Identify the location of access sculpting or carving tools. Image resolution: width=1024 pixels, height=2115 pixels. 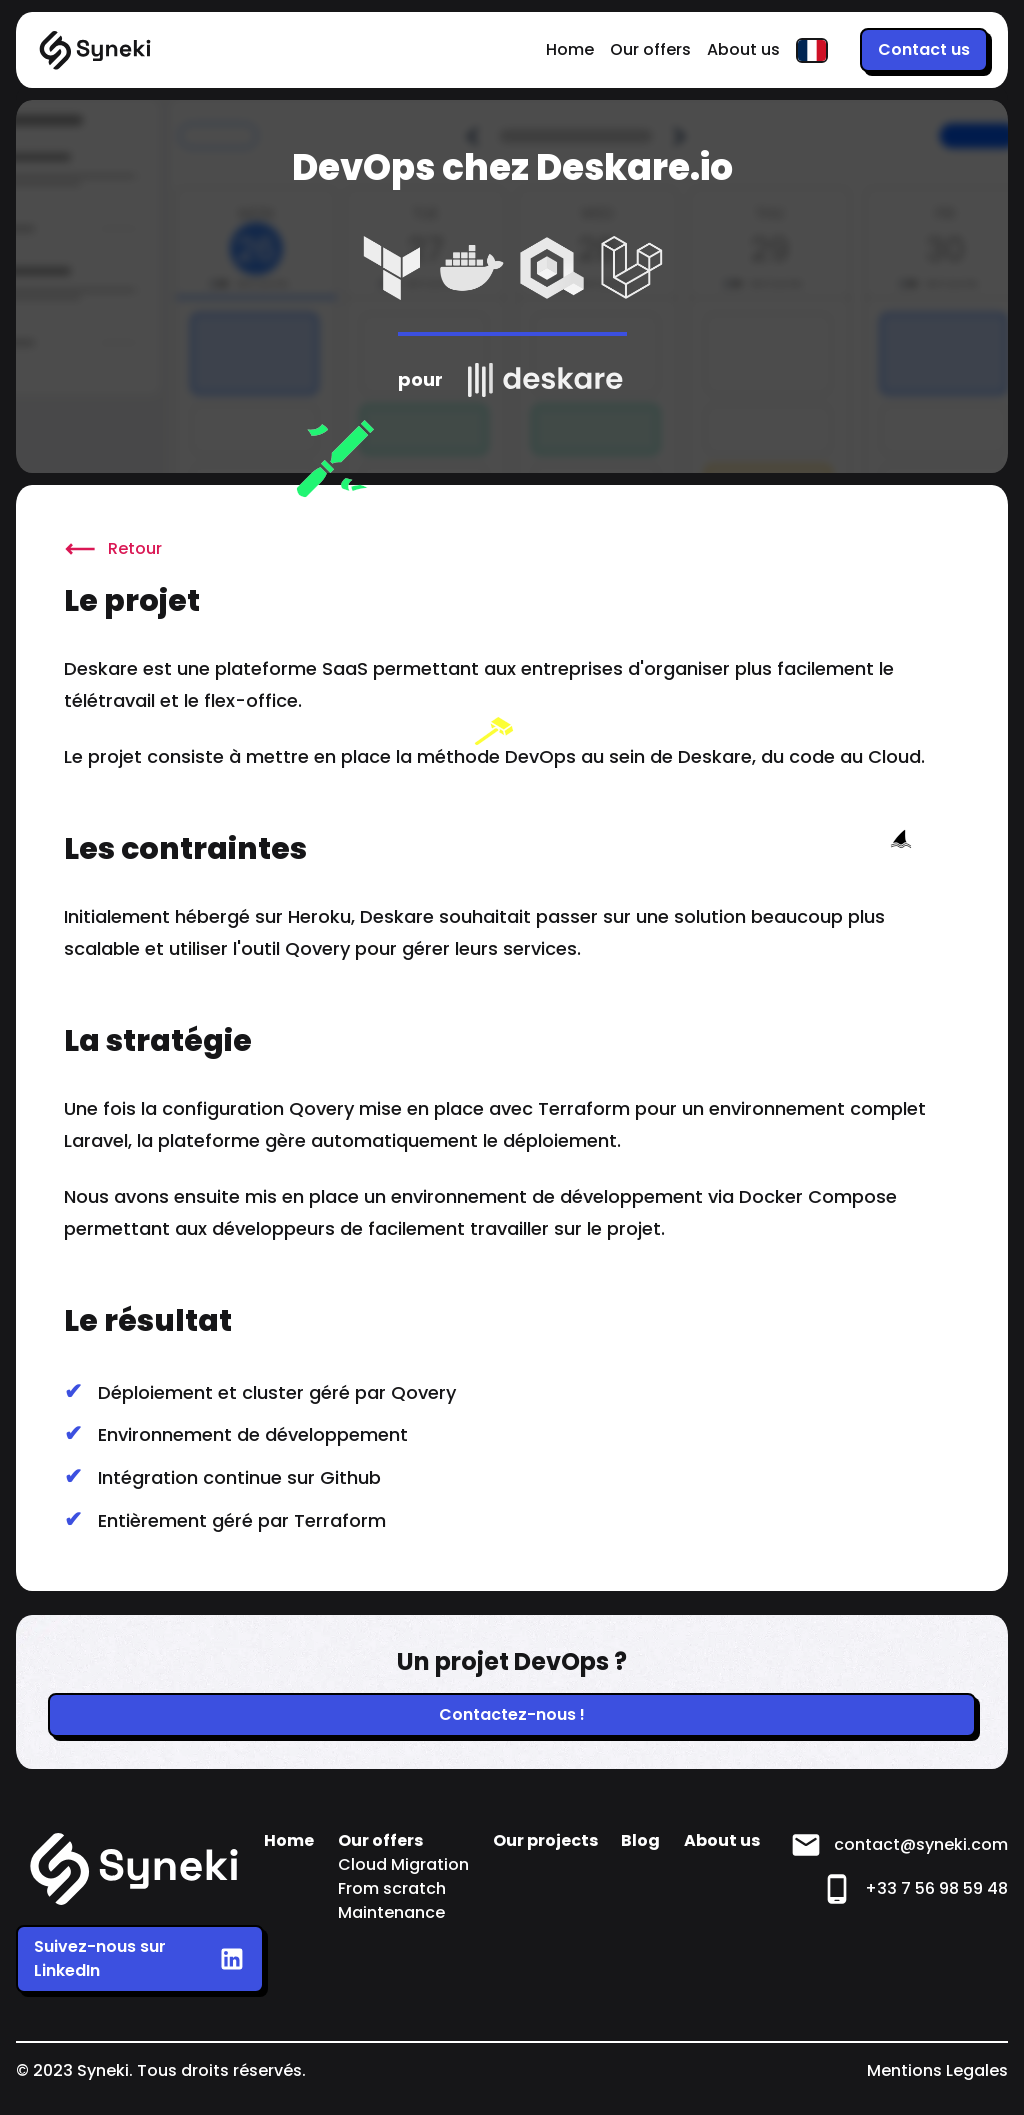
(336, 458).